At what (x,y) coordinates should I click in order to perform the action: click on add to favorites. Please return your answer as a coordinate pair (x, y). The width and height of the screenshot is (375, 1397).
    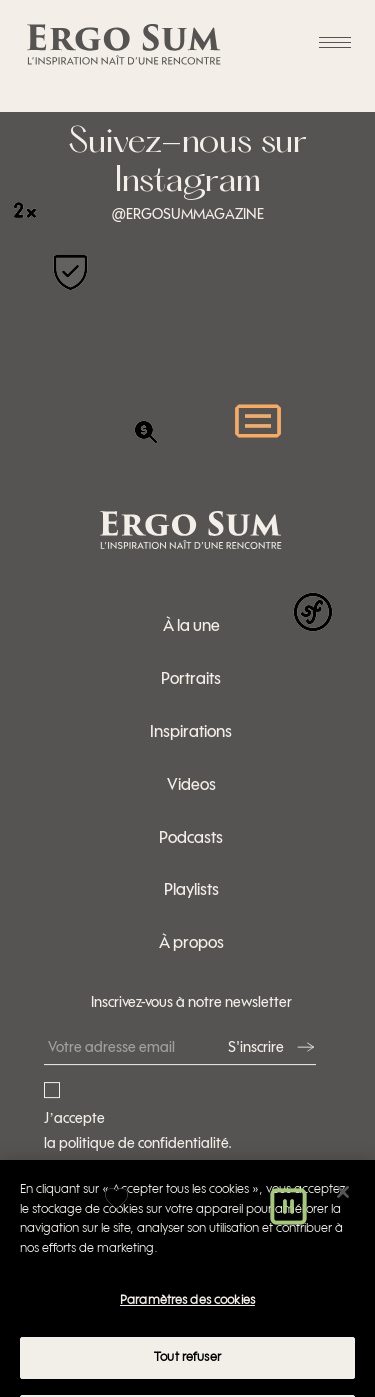
    Looking at the image, I should click on (116, 1198).